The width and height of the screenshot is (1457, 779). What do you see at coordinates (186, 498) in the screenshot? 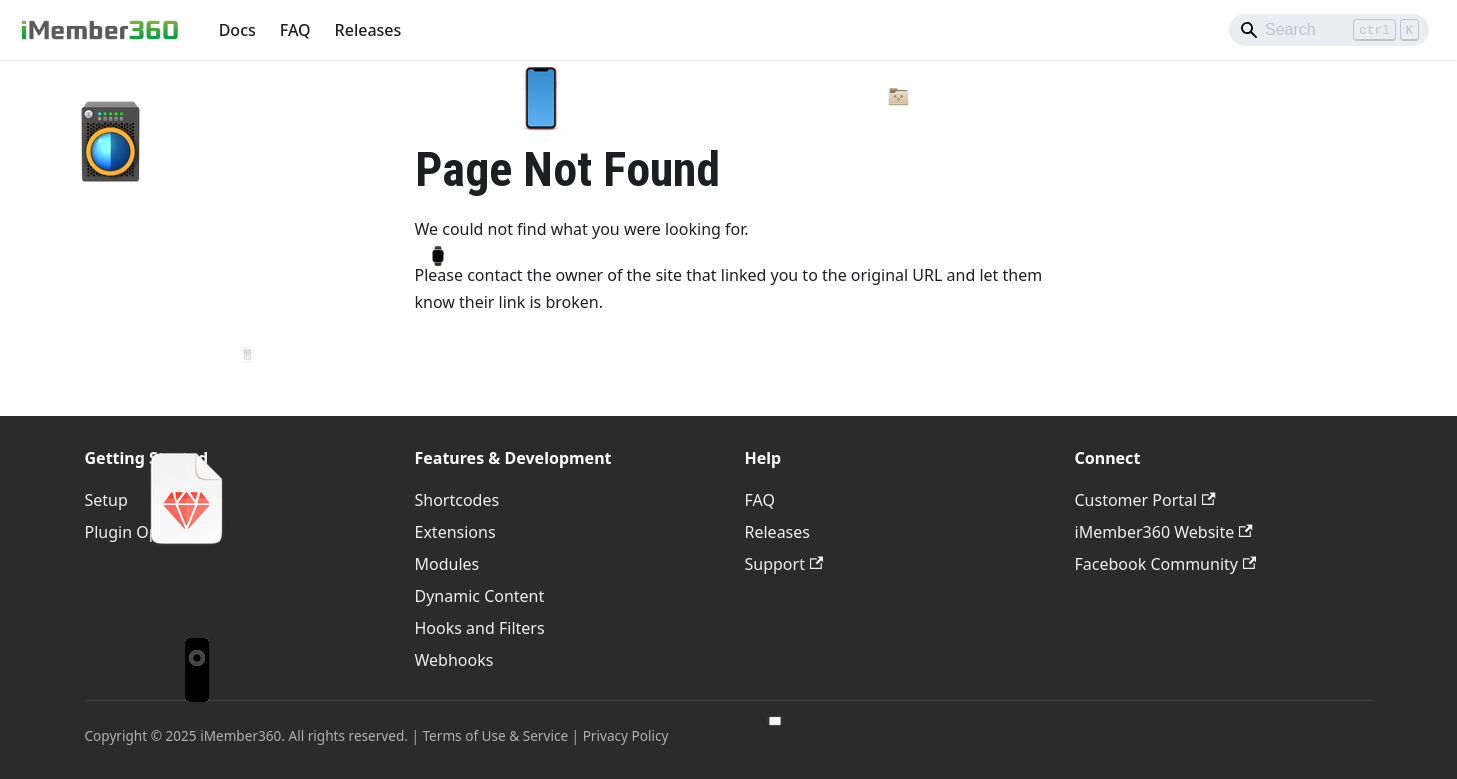
I see `a ruby programming language source file` at bounding box center [186, 498].